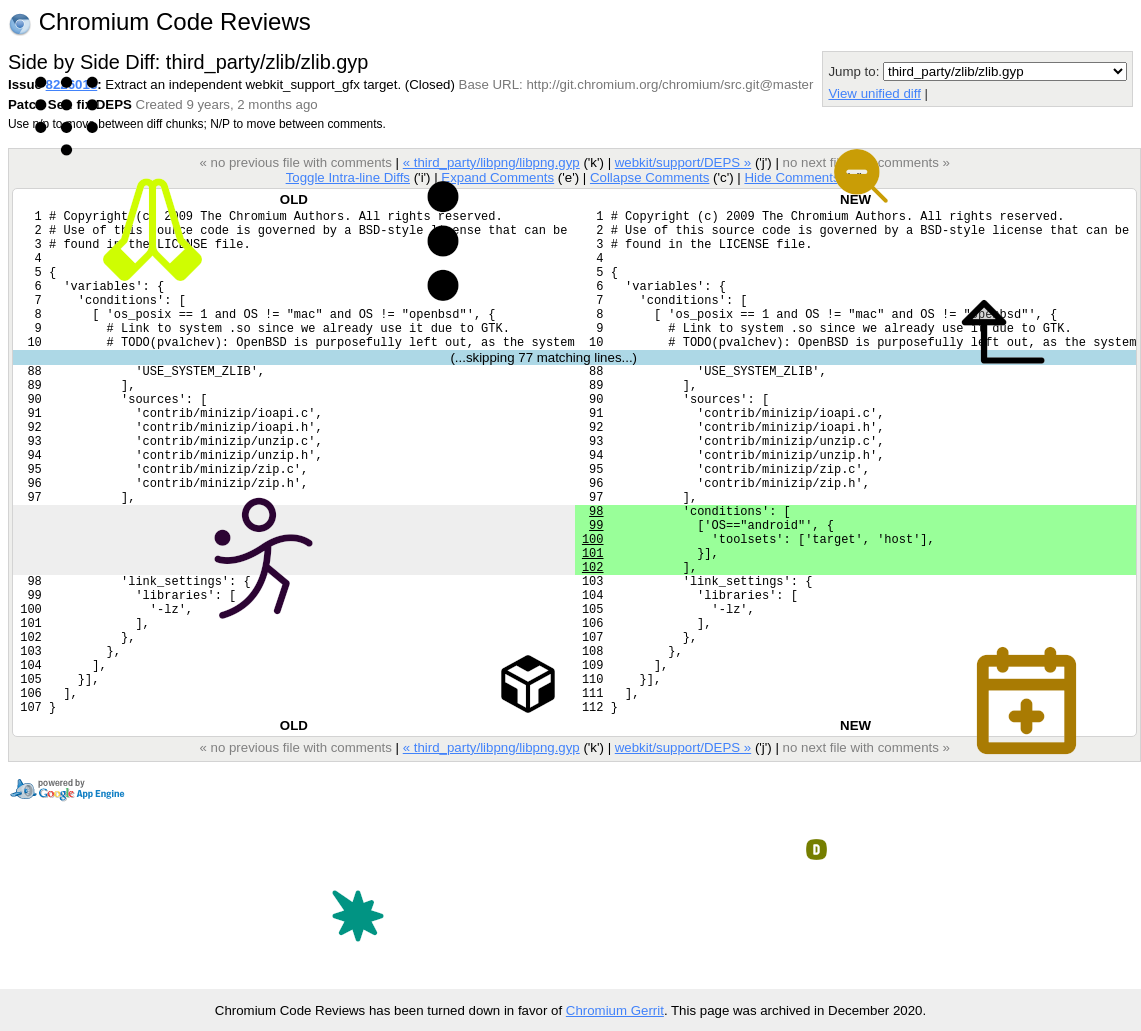 This screenshot has width=1141, height=1031. I want to click on indicates a new or featured item, so click(358, 916).